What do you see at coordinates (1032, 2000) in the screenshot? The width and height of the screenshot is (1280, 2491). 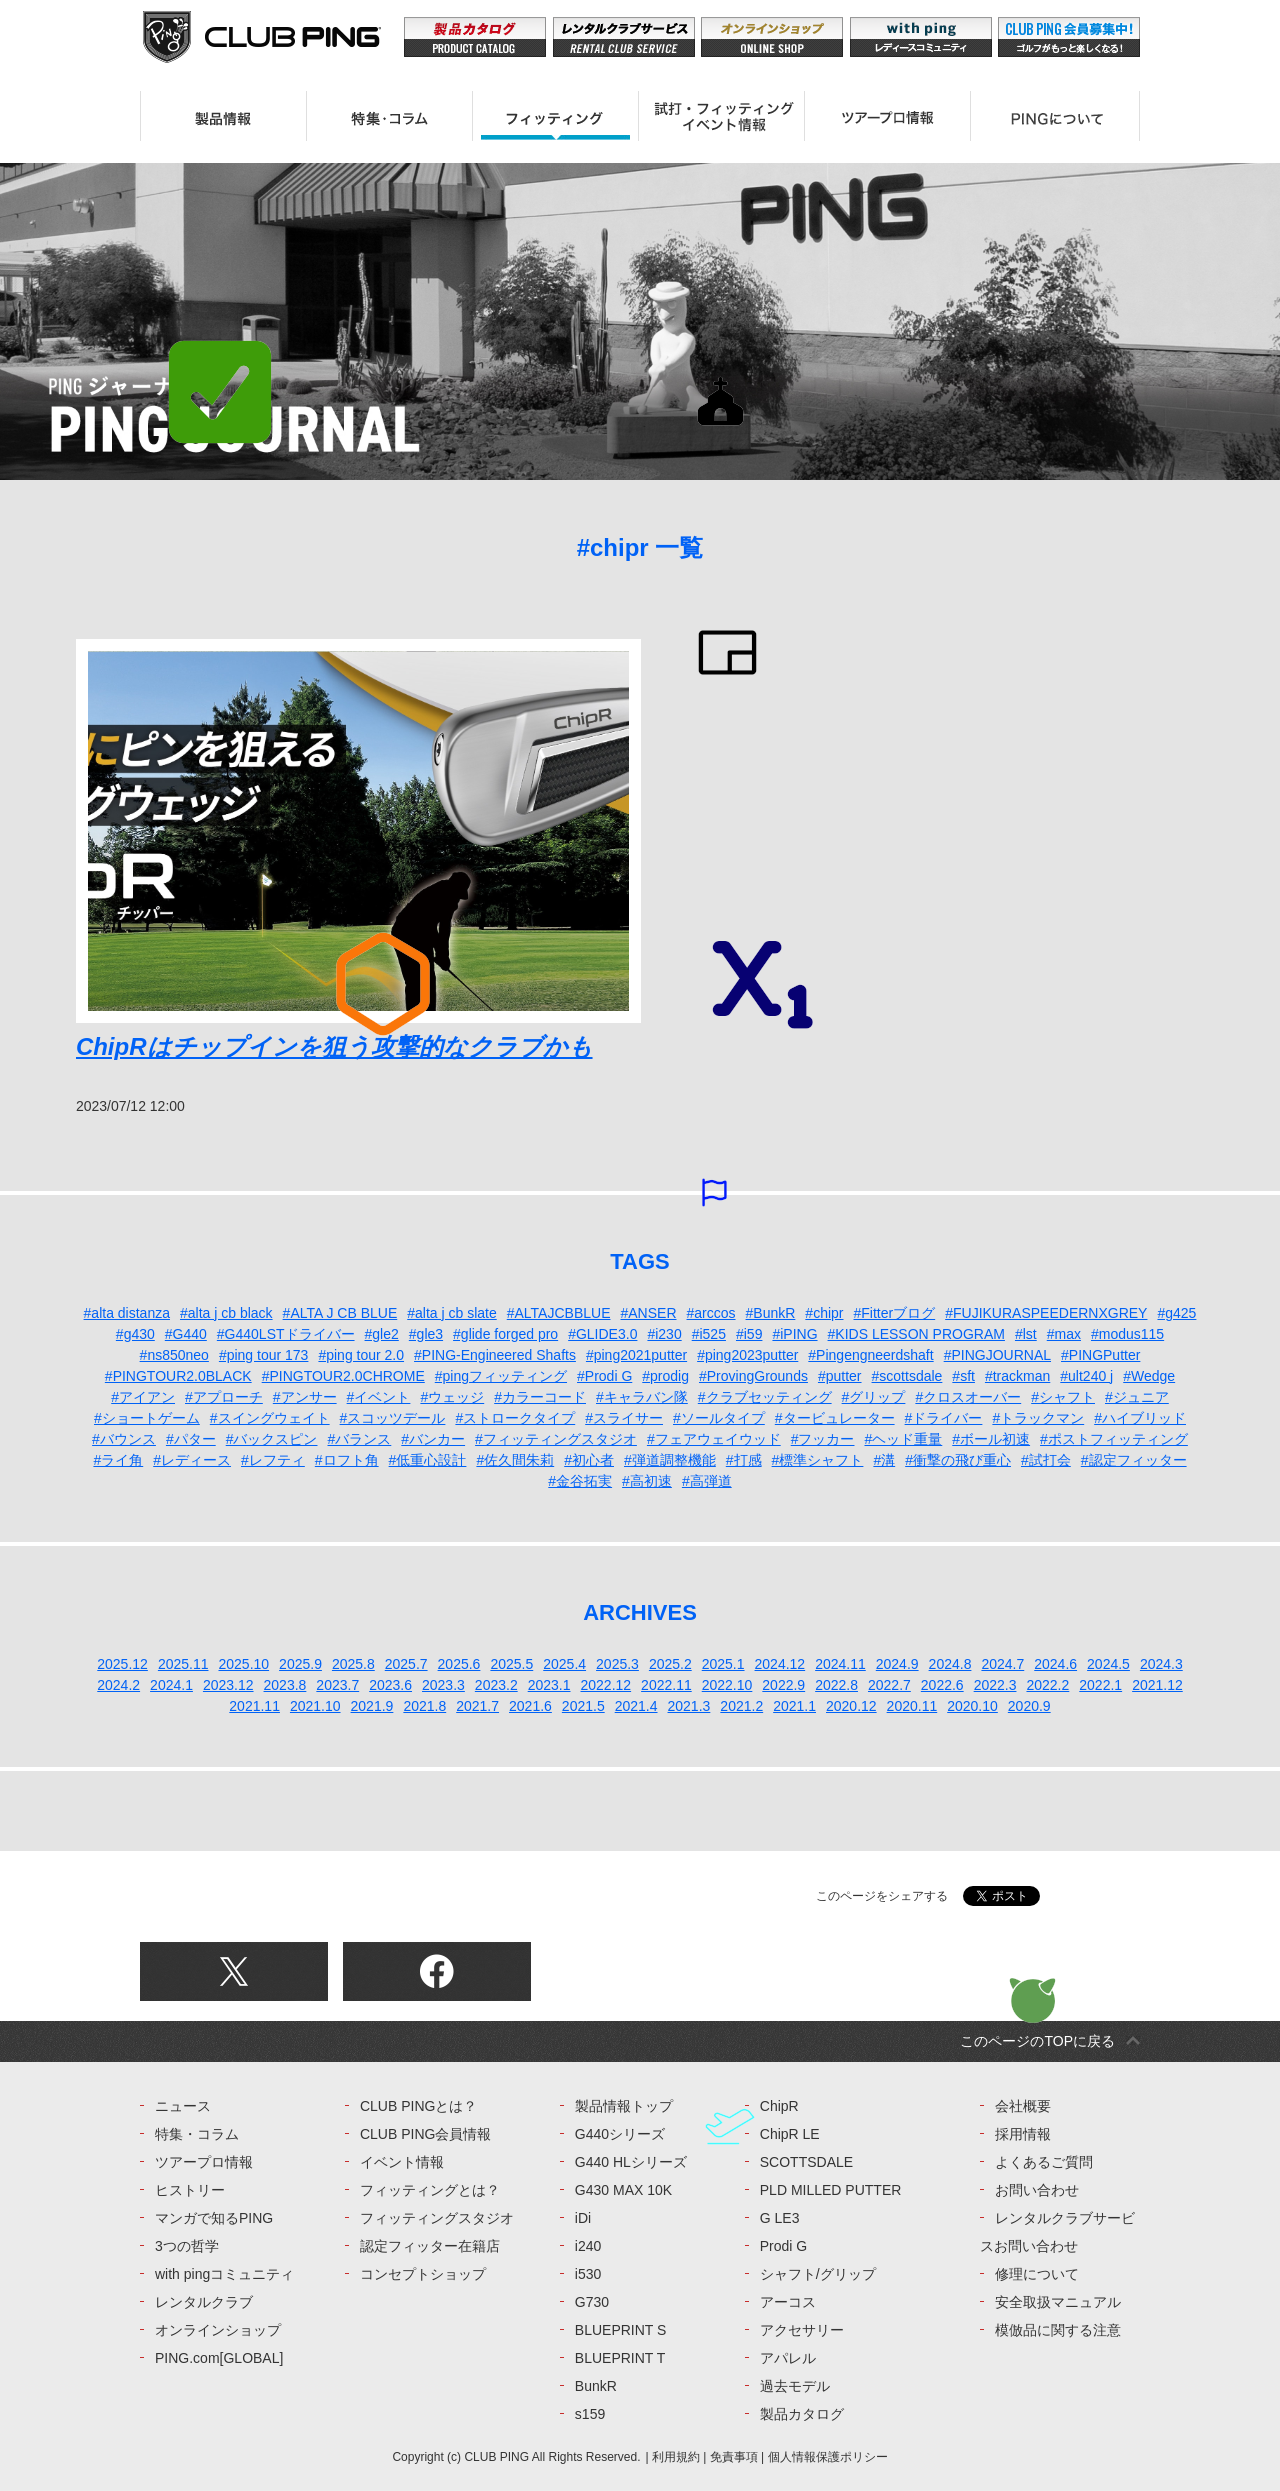 I see `freebsd operating system logo` at bounding box center [1032, 2000].